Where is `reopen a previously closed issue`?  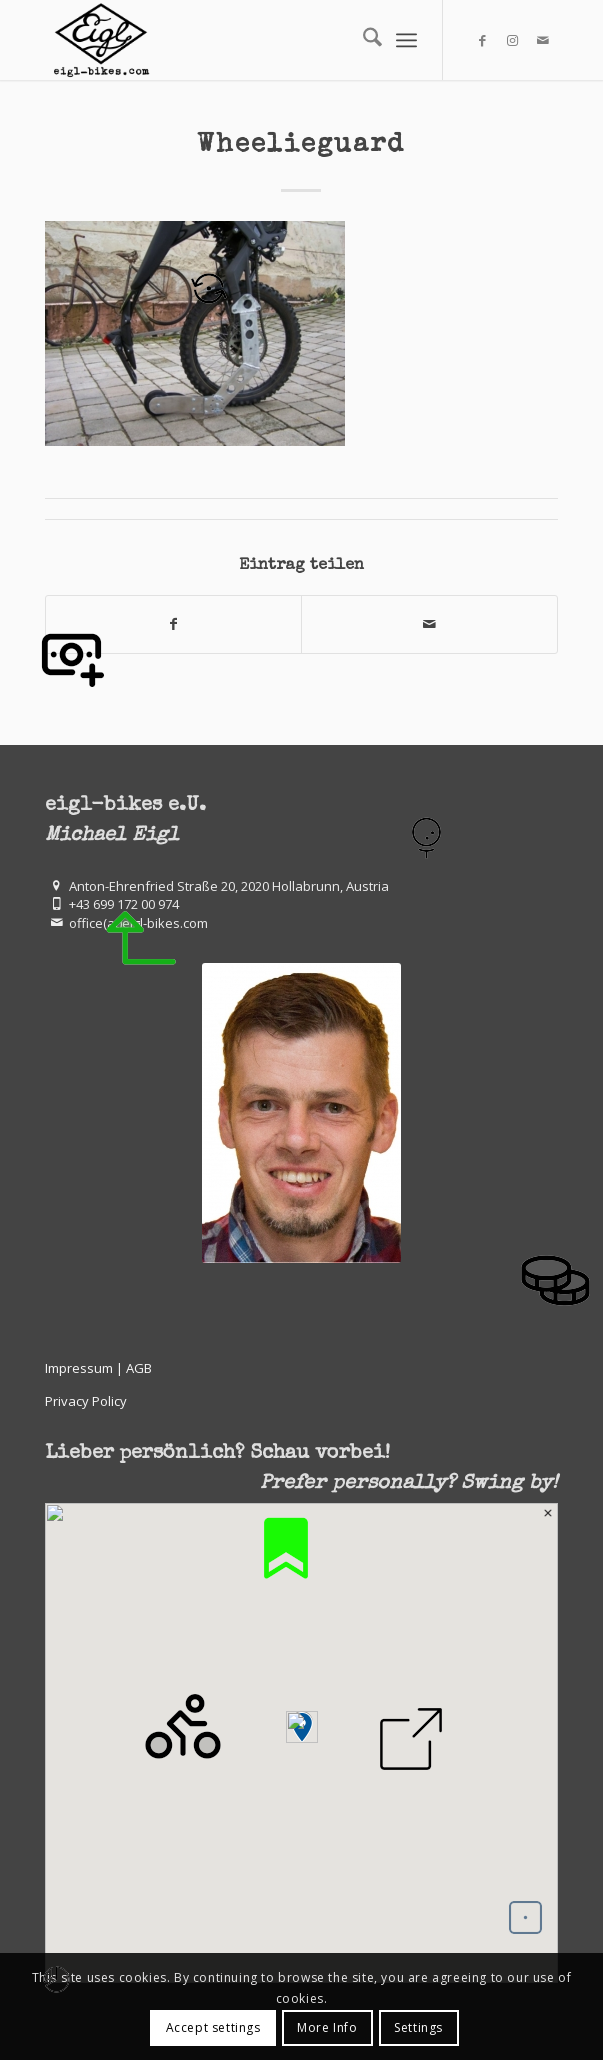
reopen a previously closed issue is located at coordinates (209, 289).